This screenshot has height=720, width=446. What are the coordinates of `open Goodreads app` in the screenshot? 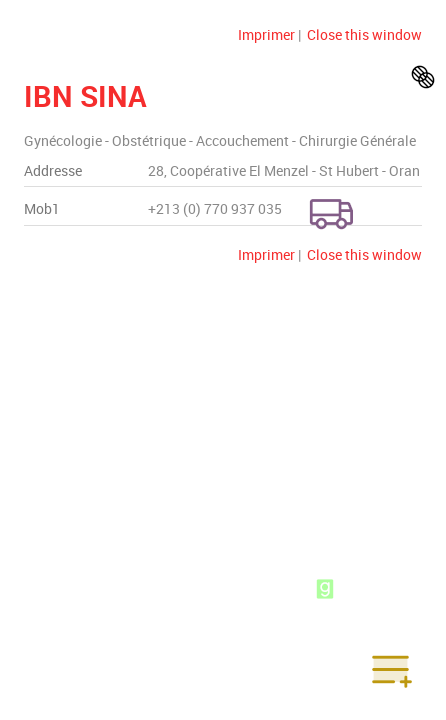 It's located at (325, 589).